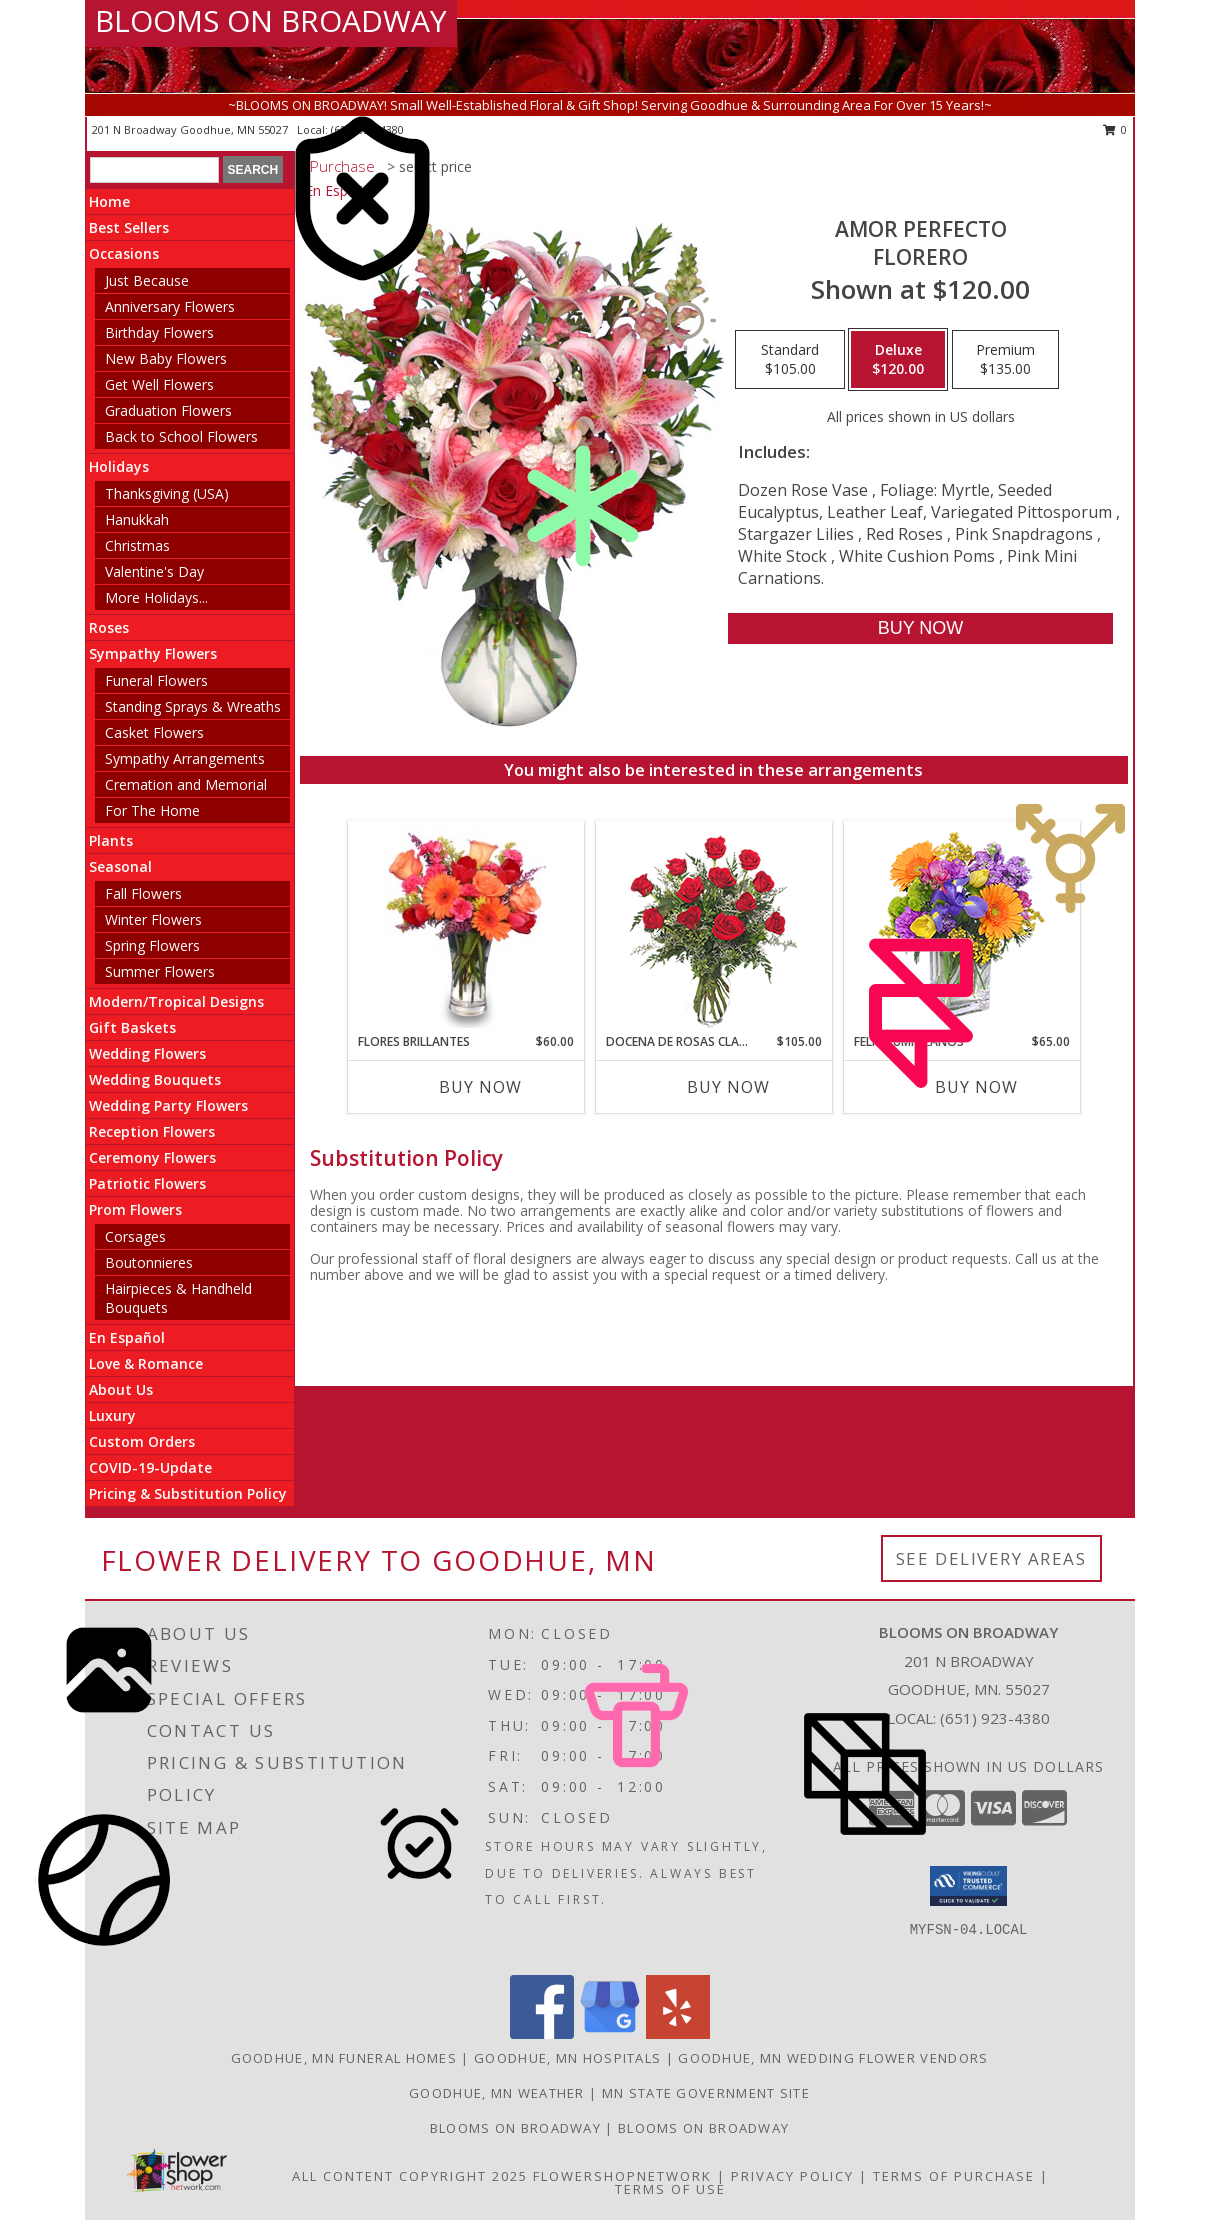  What do you see at coordinates (419, 1843) in the screenshot?
I see `alarm set successfully` at bounding box center [419, 1843].